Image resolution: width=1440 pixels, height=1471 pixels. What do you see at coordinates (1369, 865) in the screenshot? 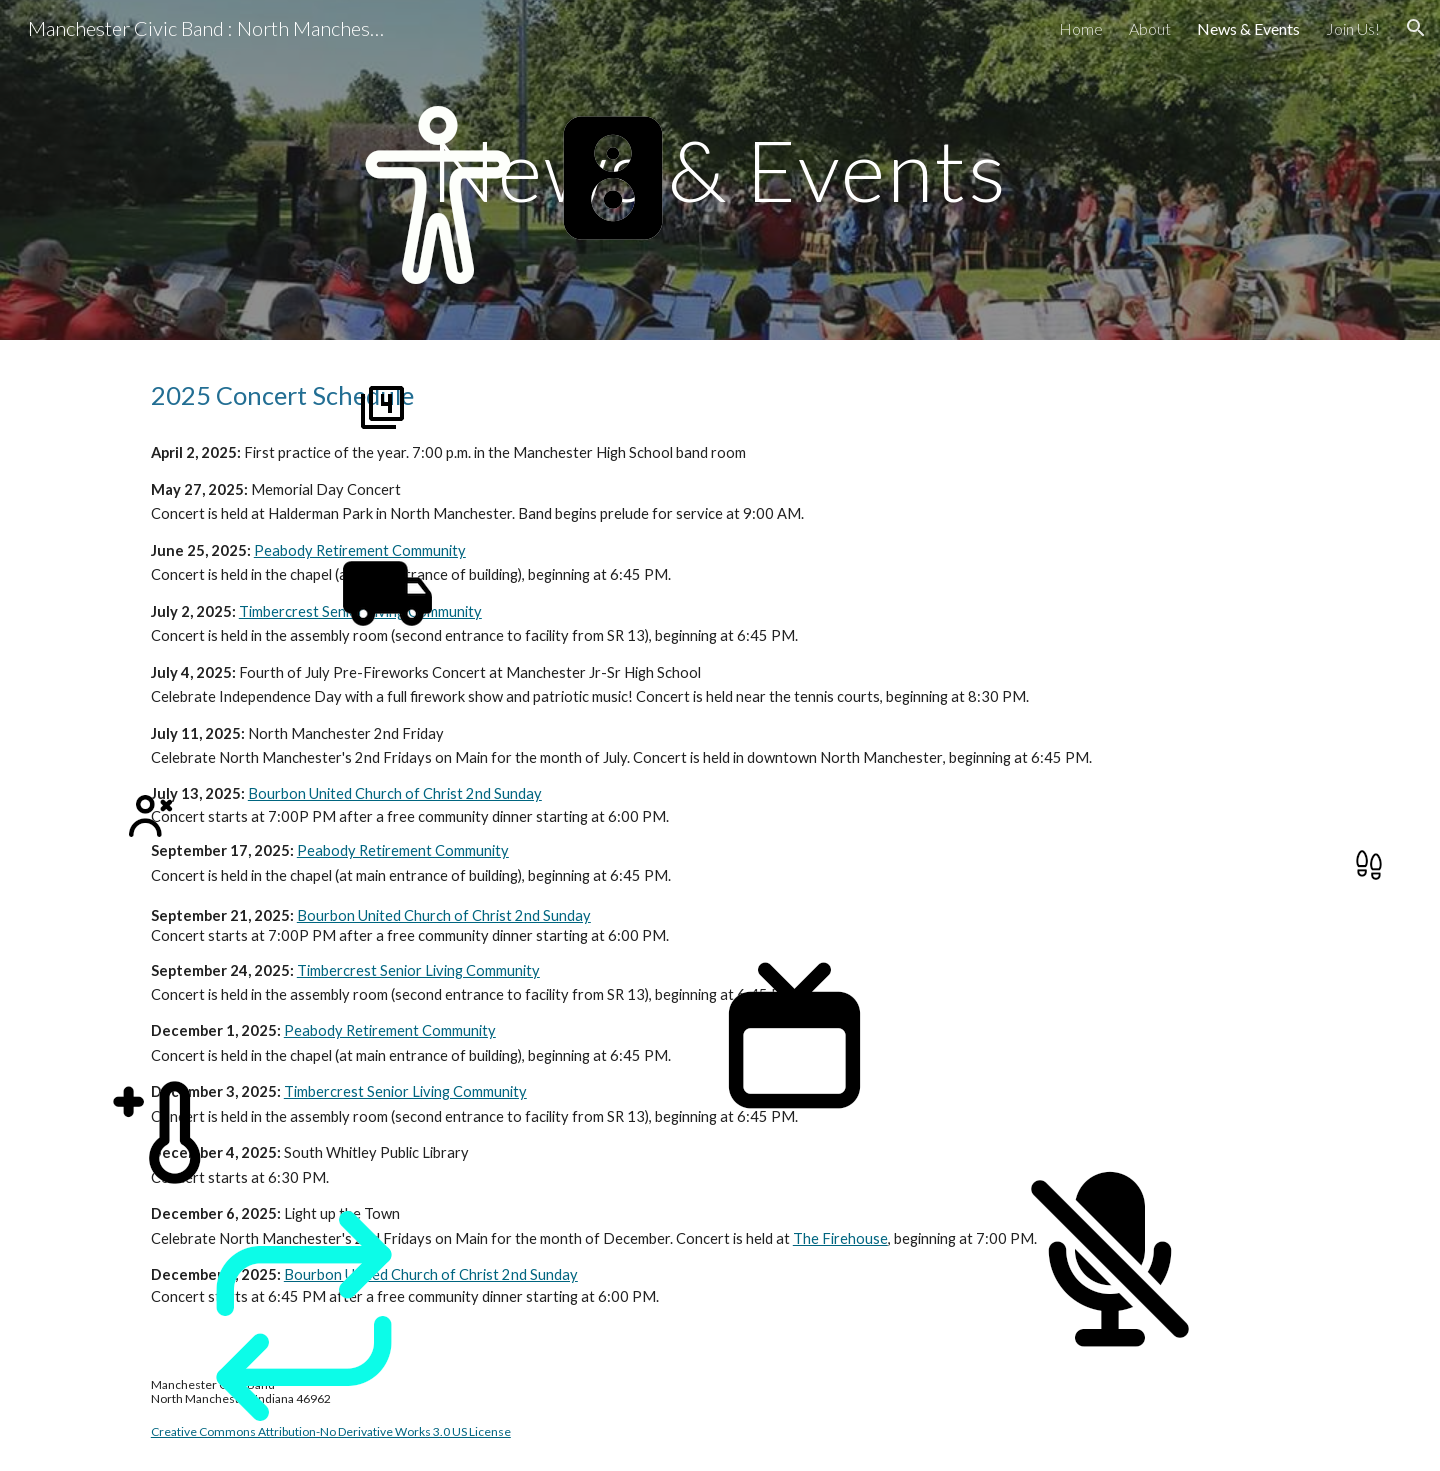
I see `view walking directions or pedestrian route` at bounding box center [1369, 865].